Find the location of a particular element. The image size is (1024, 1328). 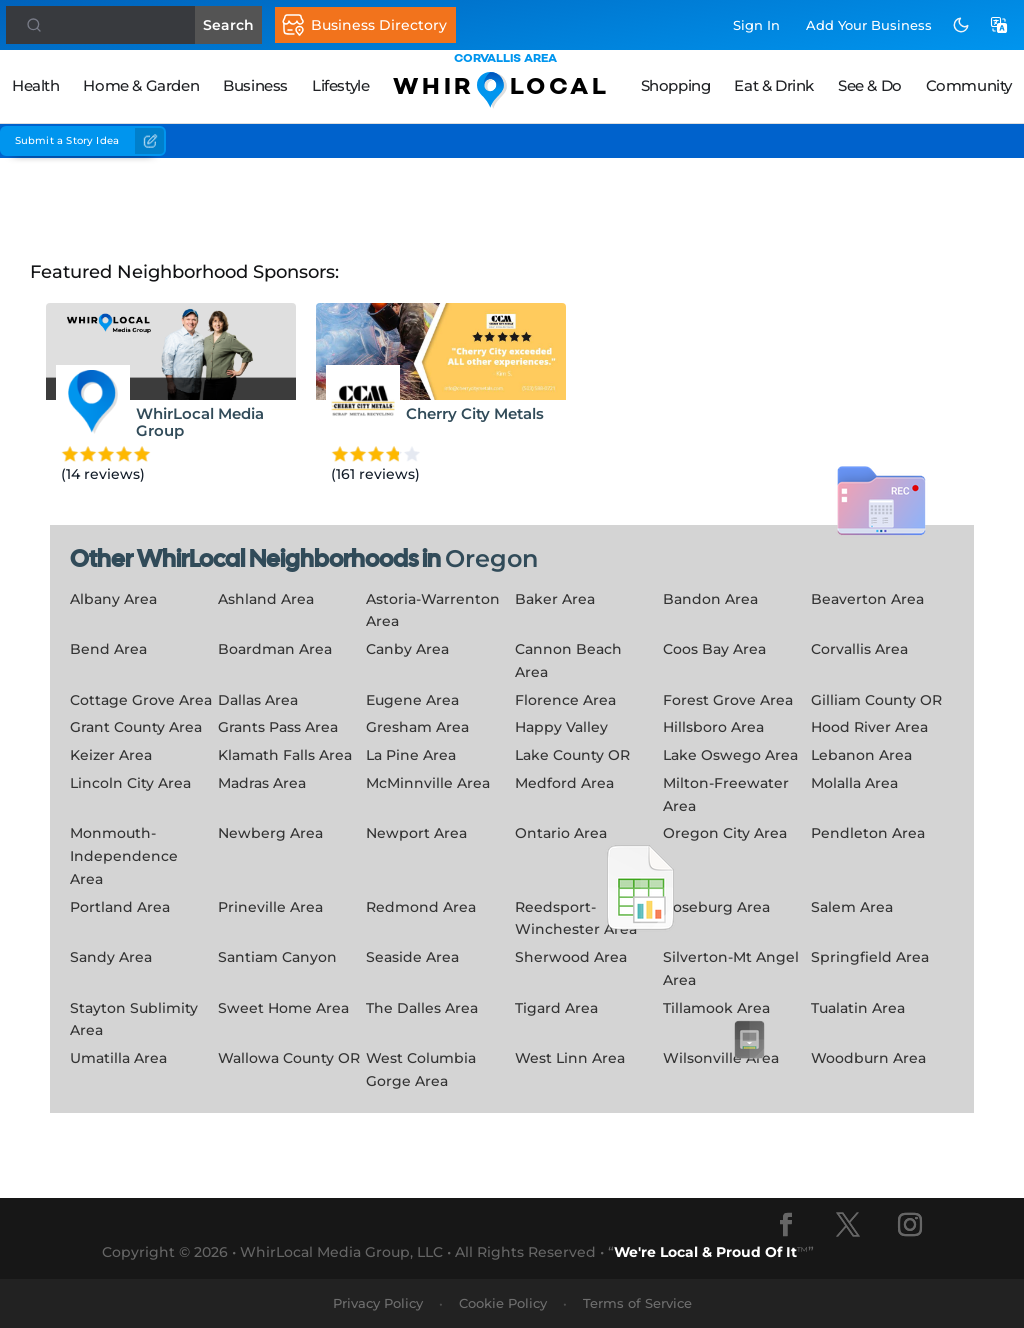

open folder containing screen recordings is located at coordinates (881, 503).